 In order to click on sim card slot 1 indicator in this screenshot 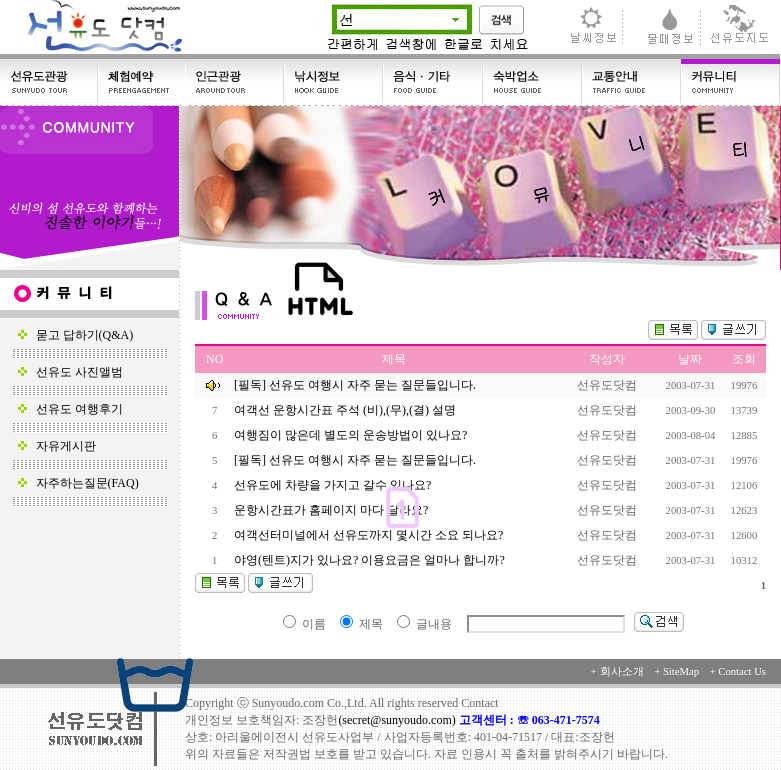, I will do `click(402, 507)`.